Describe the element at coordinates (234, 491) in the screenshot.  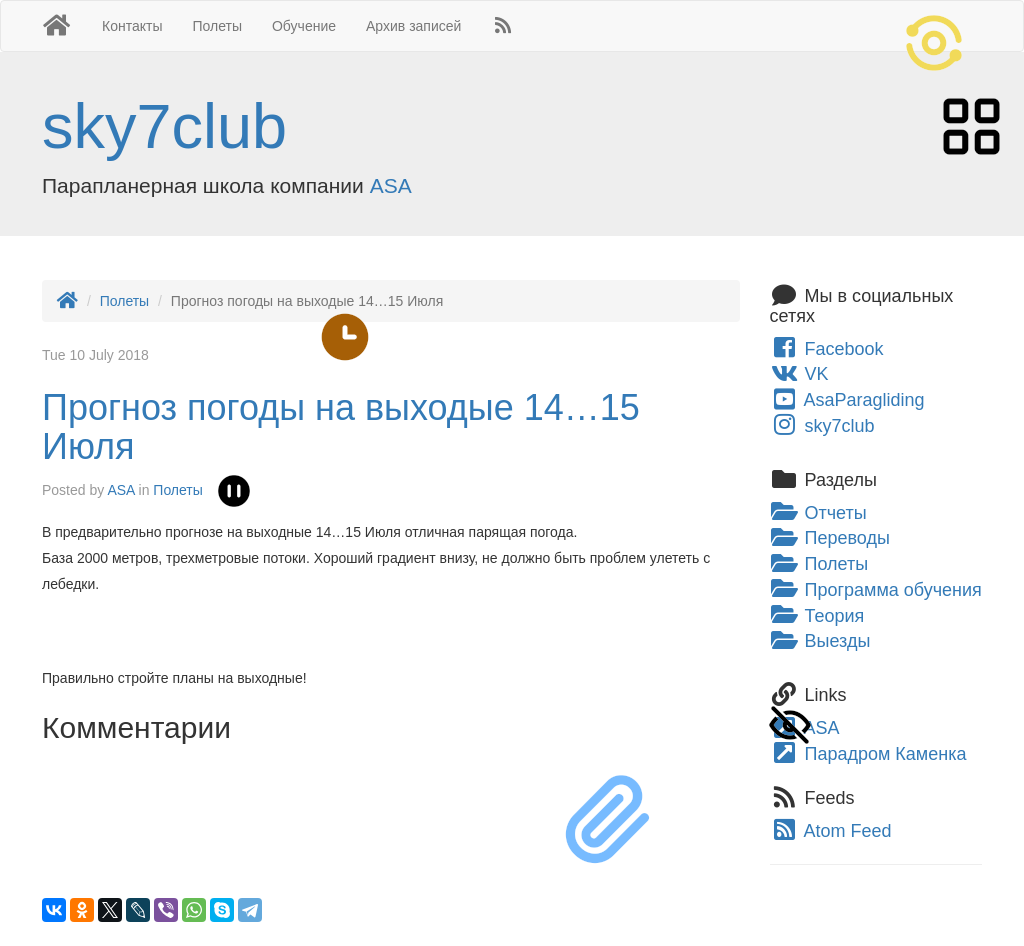
I see `pause media playback` at that location.